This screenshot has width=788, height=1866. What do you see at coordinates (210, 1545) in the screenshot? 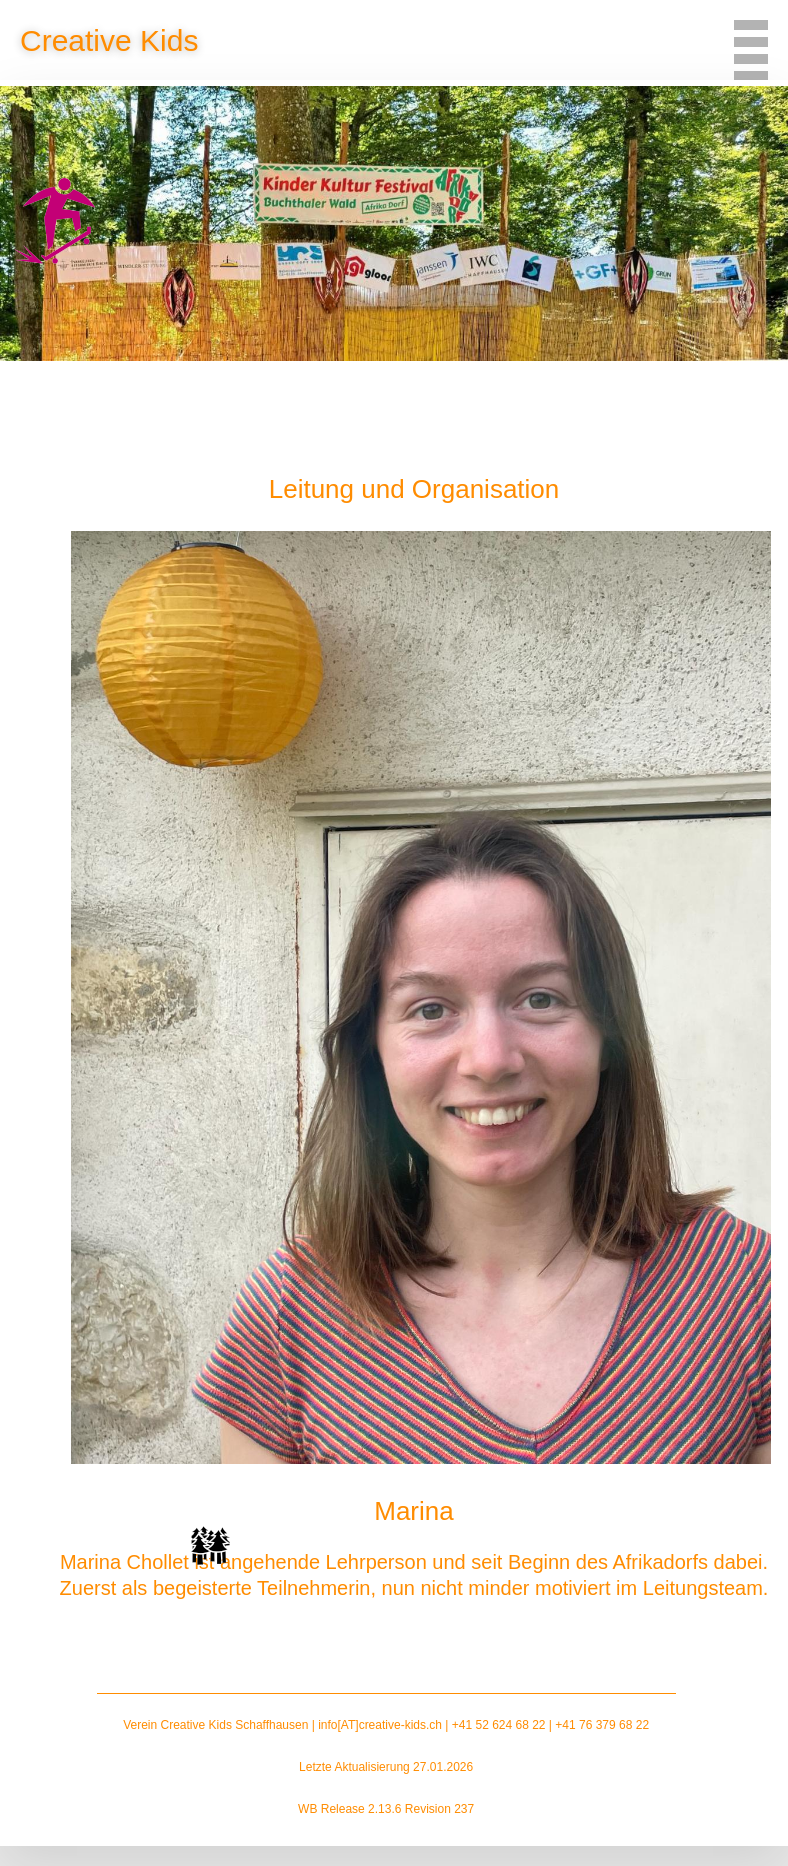
I see `explore forest or woodland area in game` at bounding box center [210, 1545].